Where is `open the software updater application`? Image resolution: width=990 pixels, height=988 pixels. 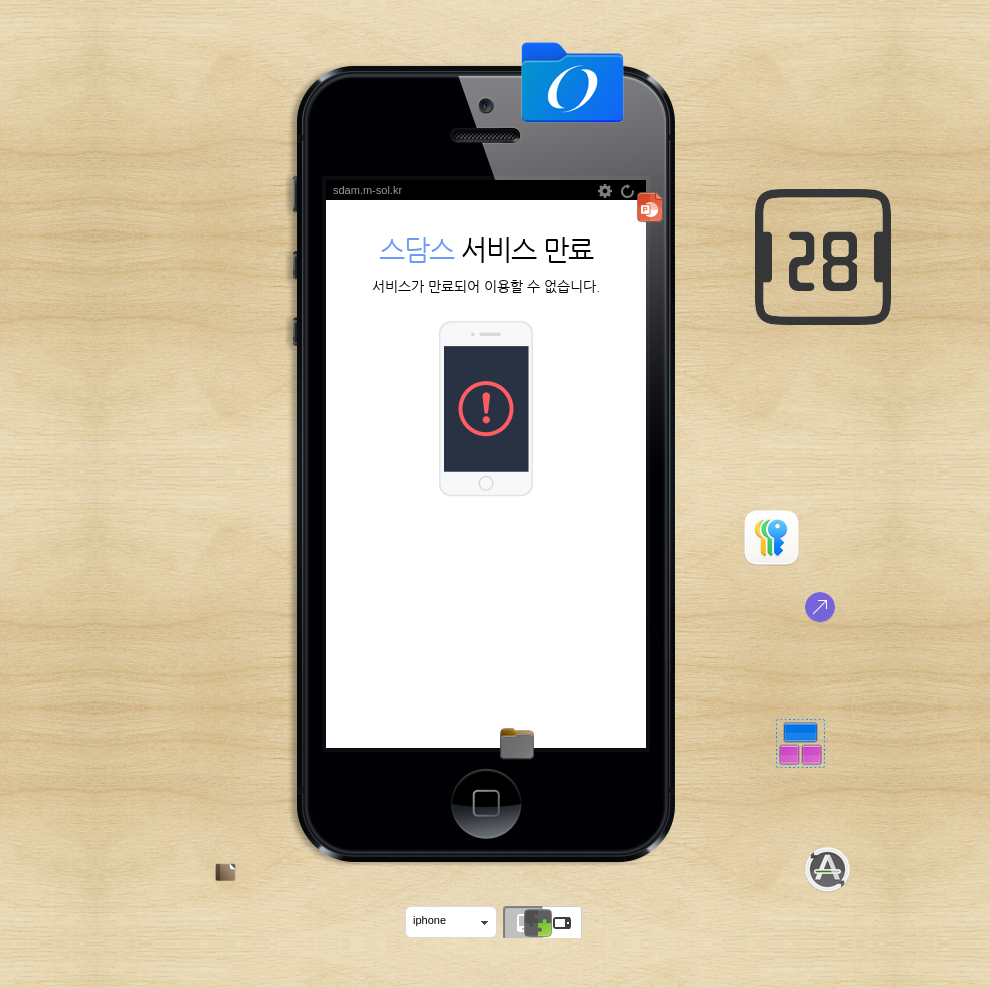 open the software updater application is located at coordinates (827, 869).